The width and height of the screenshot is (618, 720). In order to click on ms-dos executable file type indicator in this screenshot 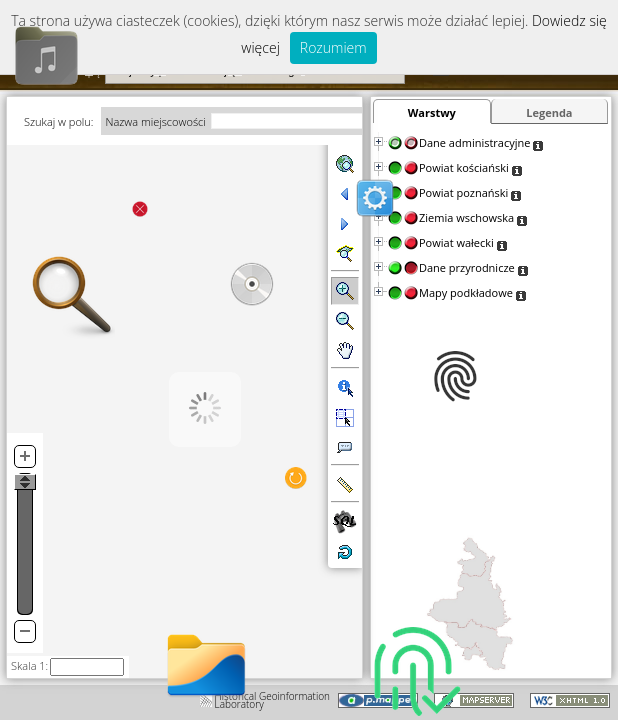, I will do `click(375, 198)`.